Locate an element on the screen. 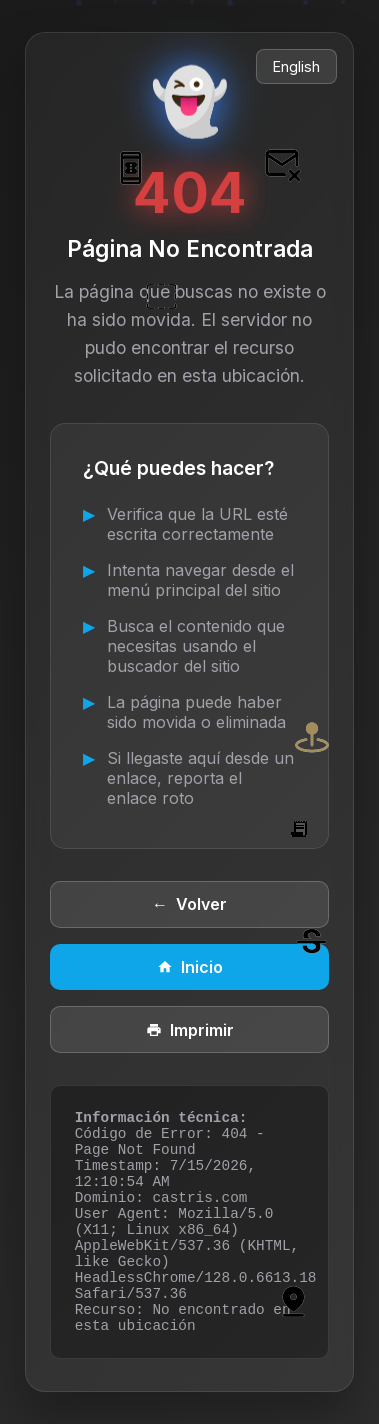  drop a pin to mark a location on the map is located at coordinates (293, 1301).